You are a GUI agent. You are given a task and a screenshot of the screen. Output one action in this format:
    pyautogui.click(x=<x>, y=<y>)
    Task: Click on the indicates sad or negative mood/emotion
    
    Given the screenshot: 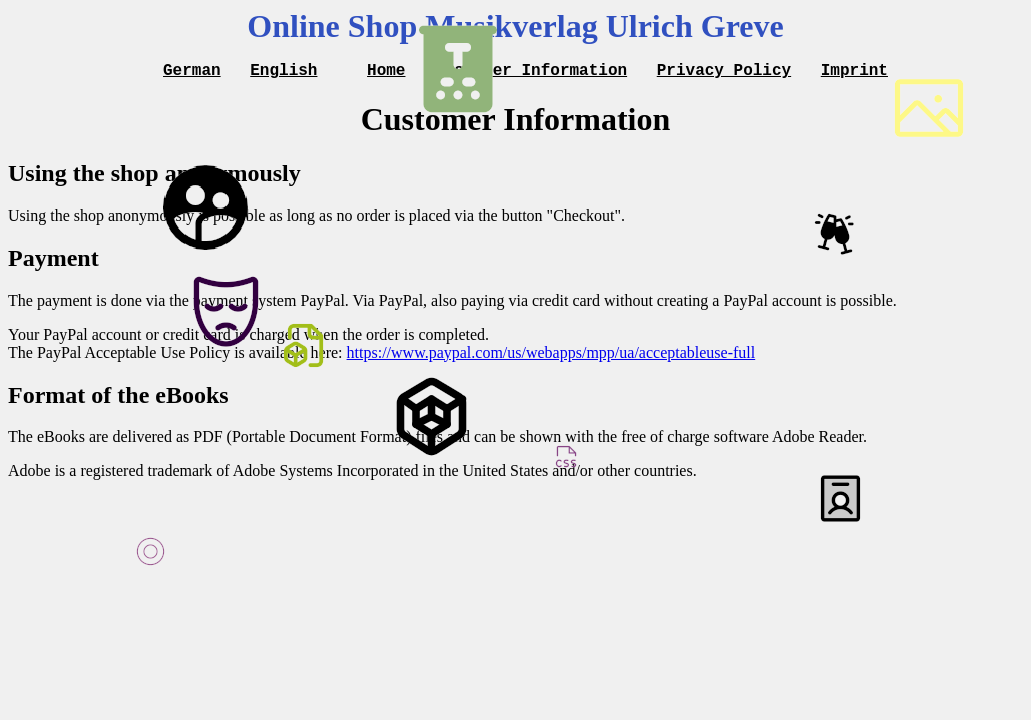 What is the action you would take?
    pyautogui.click(x=226, y=309)
    